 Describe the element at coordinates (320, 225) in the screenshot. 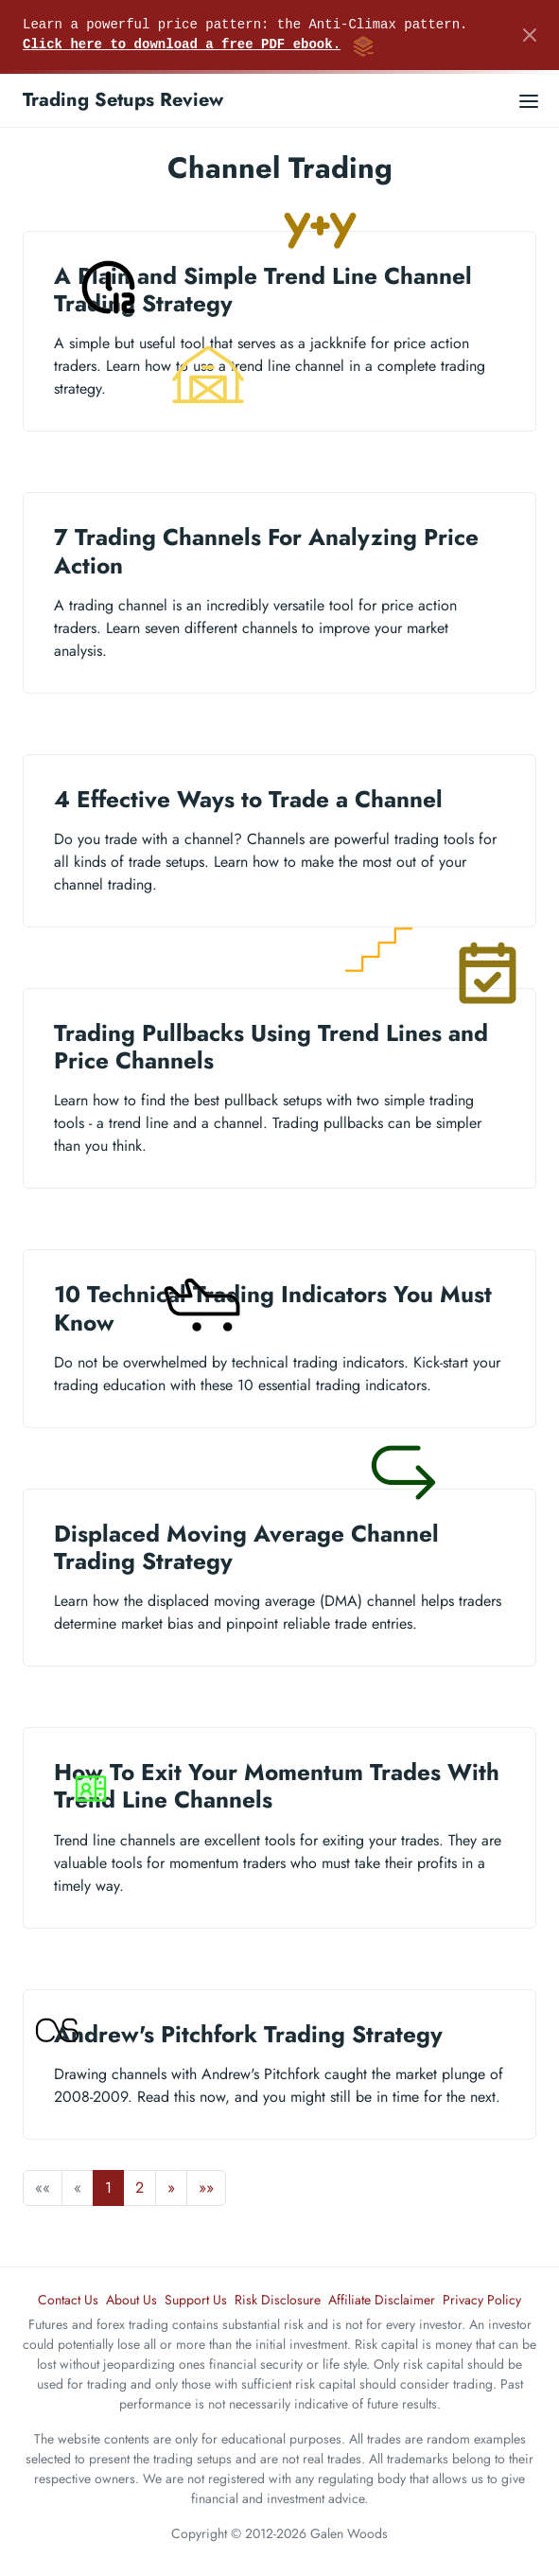

I see `mathematical expression or formula input` at that location.